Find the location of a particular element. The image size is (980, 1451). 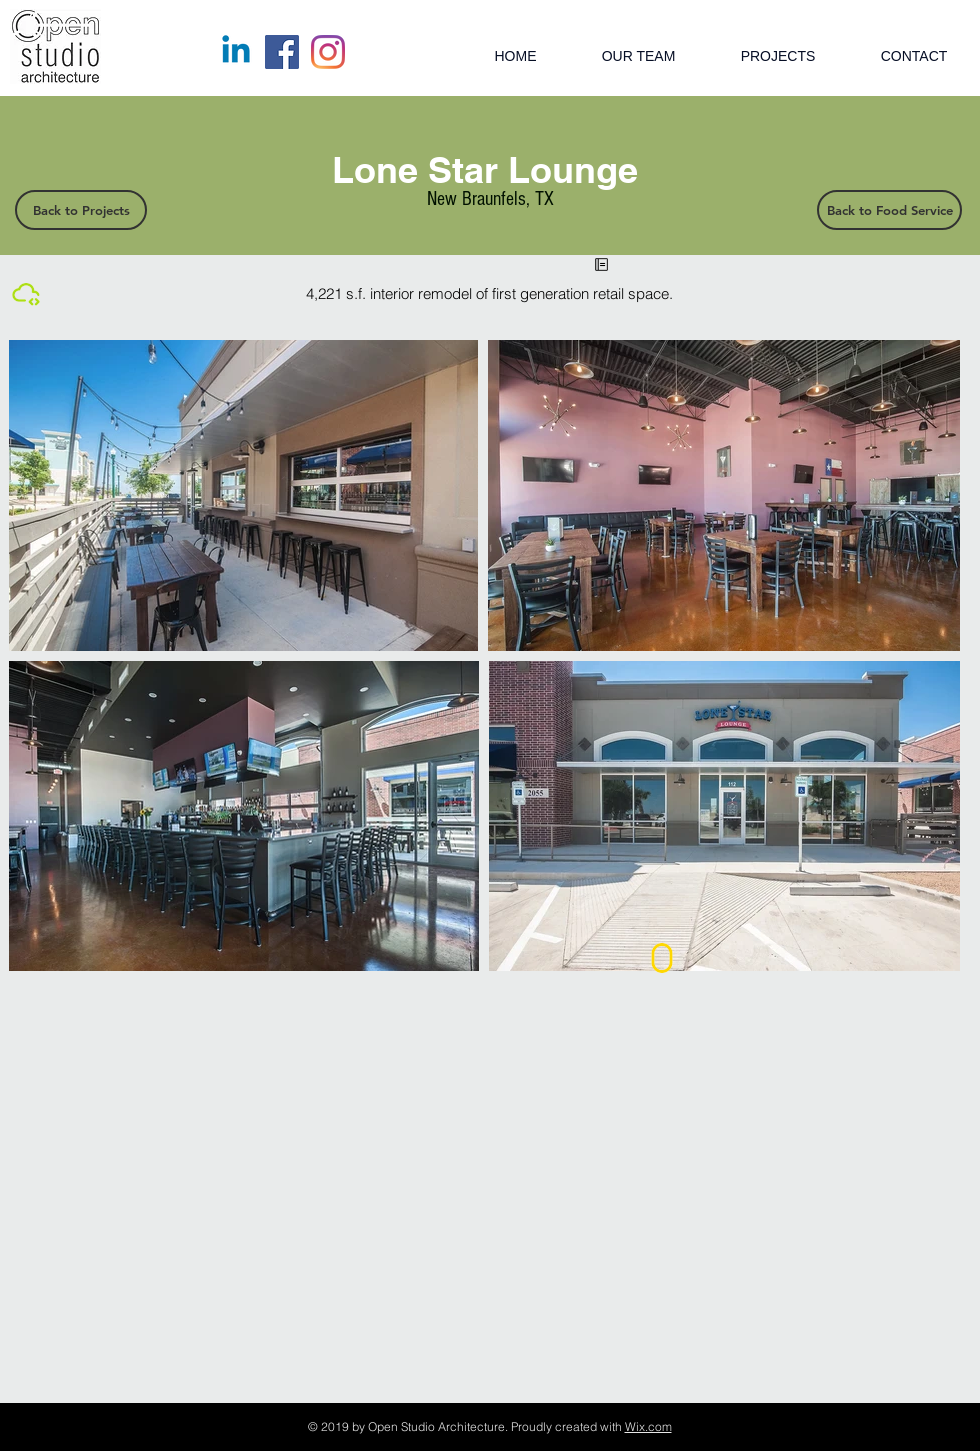

access cloud-based code or development tools is located at coordinates (26, 293).